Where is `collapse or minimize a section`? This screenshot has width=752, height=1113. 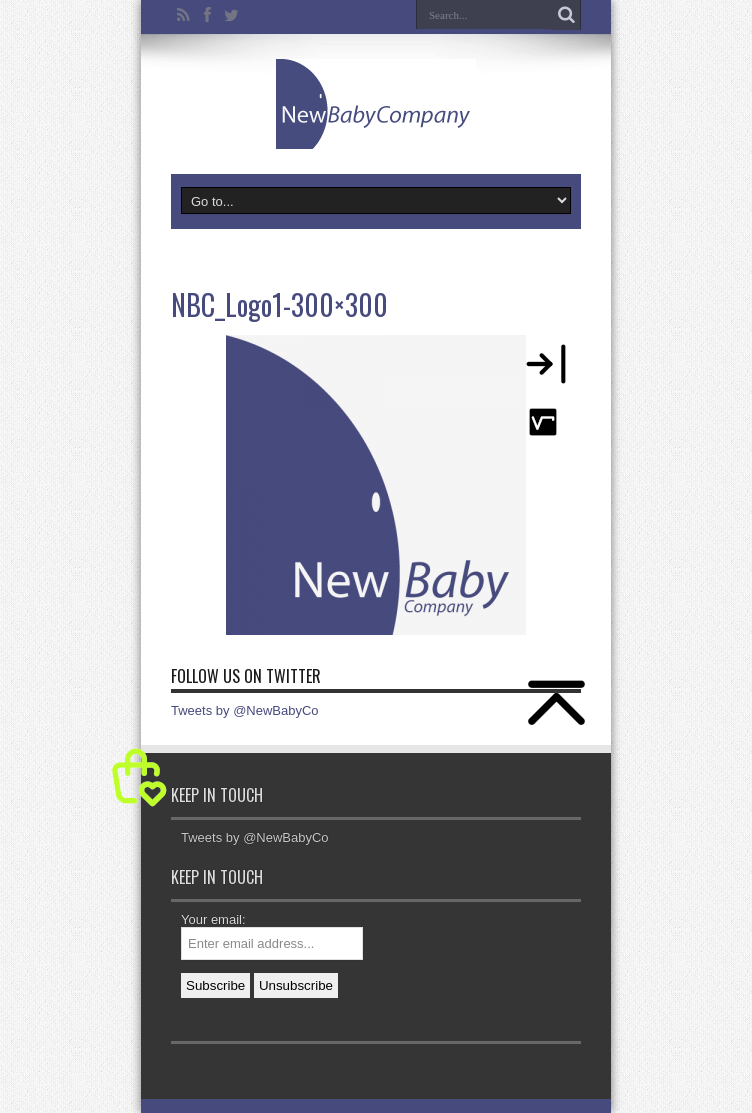
collapse or minimize a section is located at coordinates (556, 701).